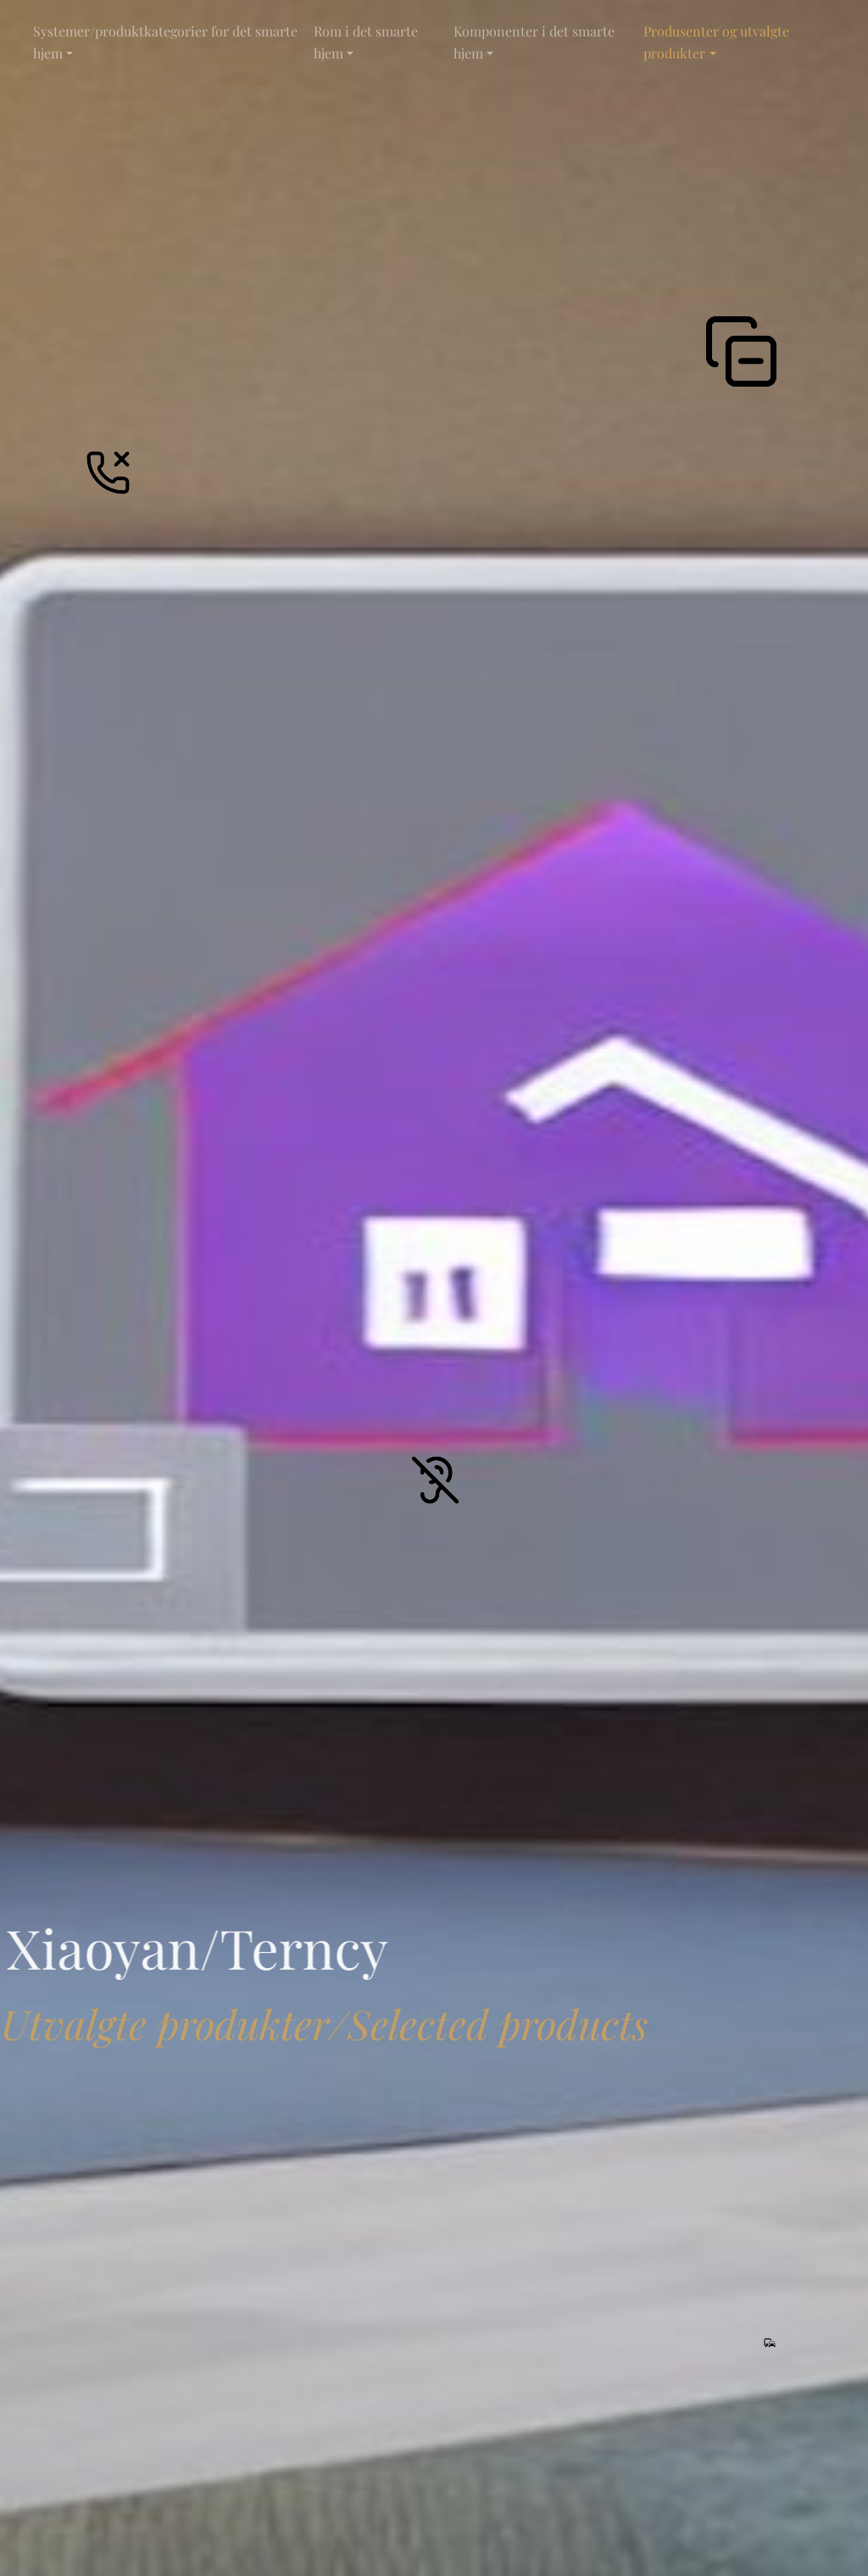  I want to click on indicates a missed phone call, so click(108, 472).